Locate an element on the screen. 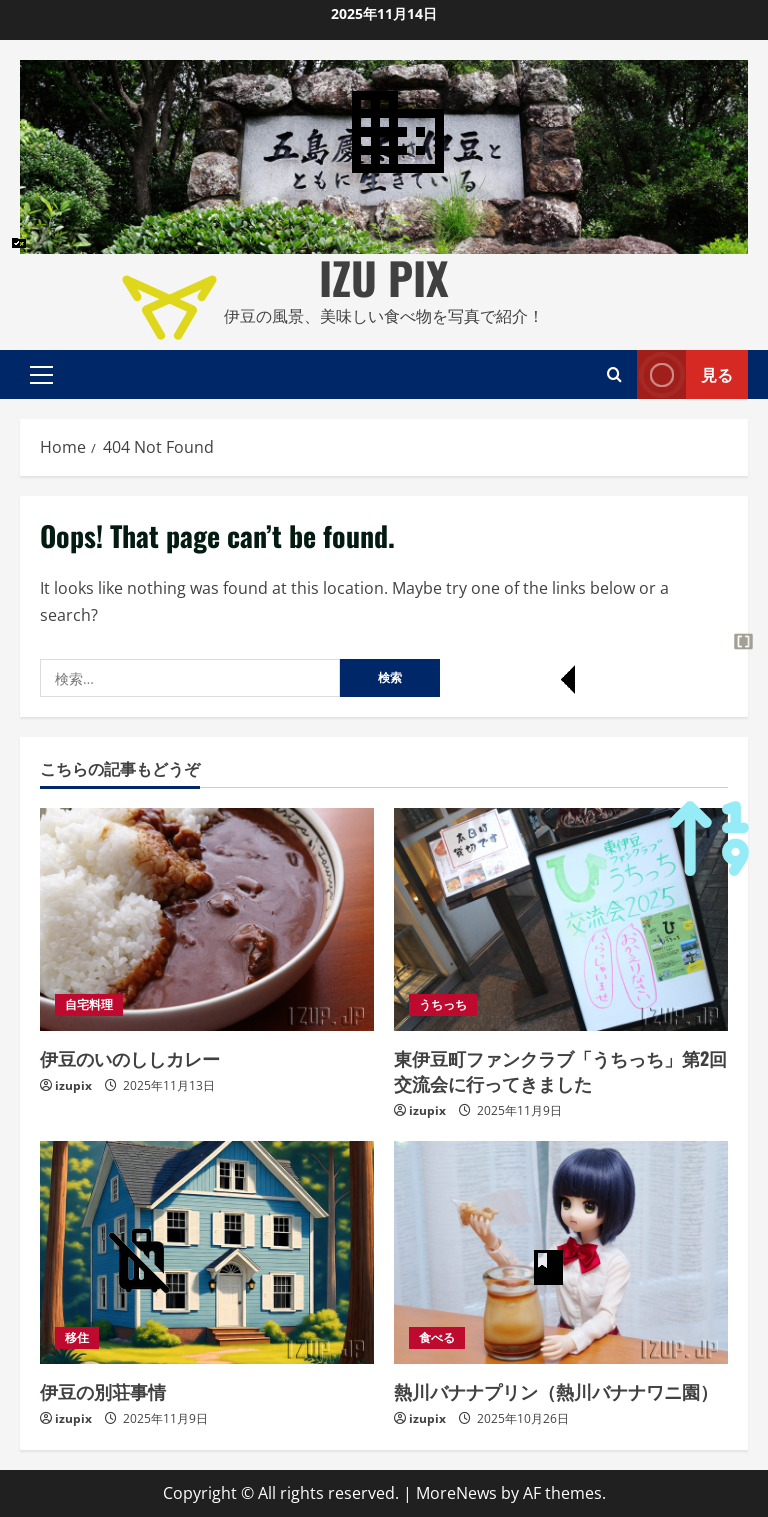 The width and height of the screenshot is (768, 1517). cupra brand logo is located at coordinates (169, 305).